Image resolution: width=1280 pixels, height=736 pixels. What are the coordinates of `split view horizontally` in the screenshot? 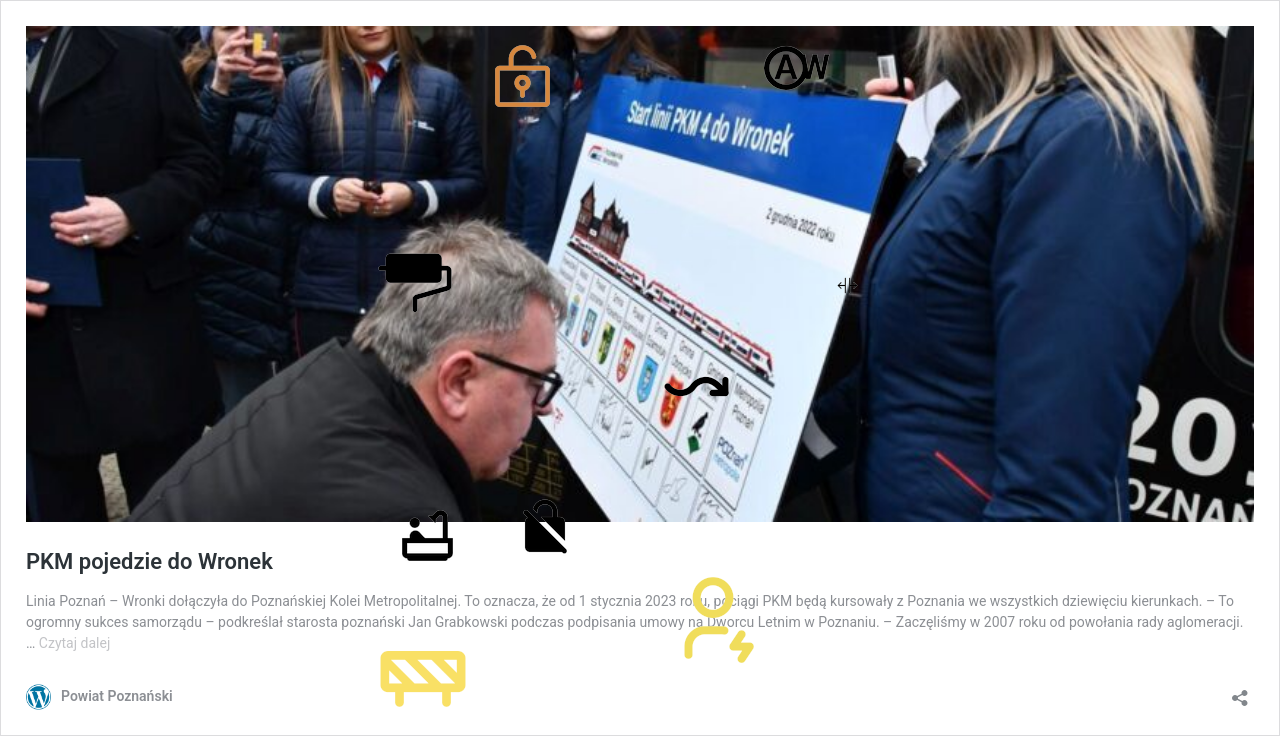 It's located at (847, 285).